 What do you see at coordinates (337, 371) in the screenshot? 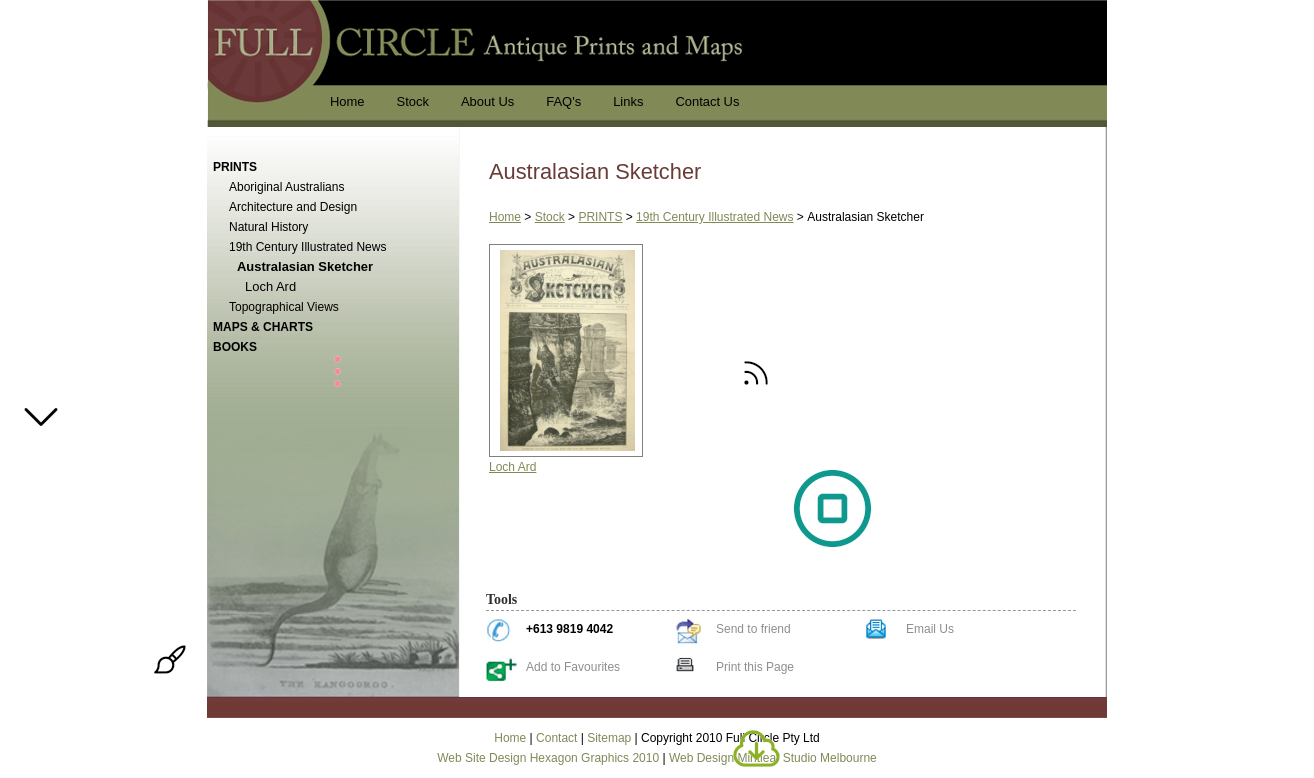
I see `open more options menu` at bounding box center [337, 371].